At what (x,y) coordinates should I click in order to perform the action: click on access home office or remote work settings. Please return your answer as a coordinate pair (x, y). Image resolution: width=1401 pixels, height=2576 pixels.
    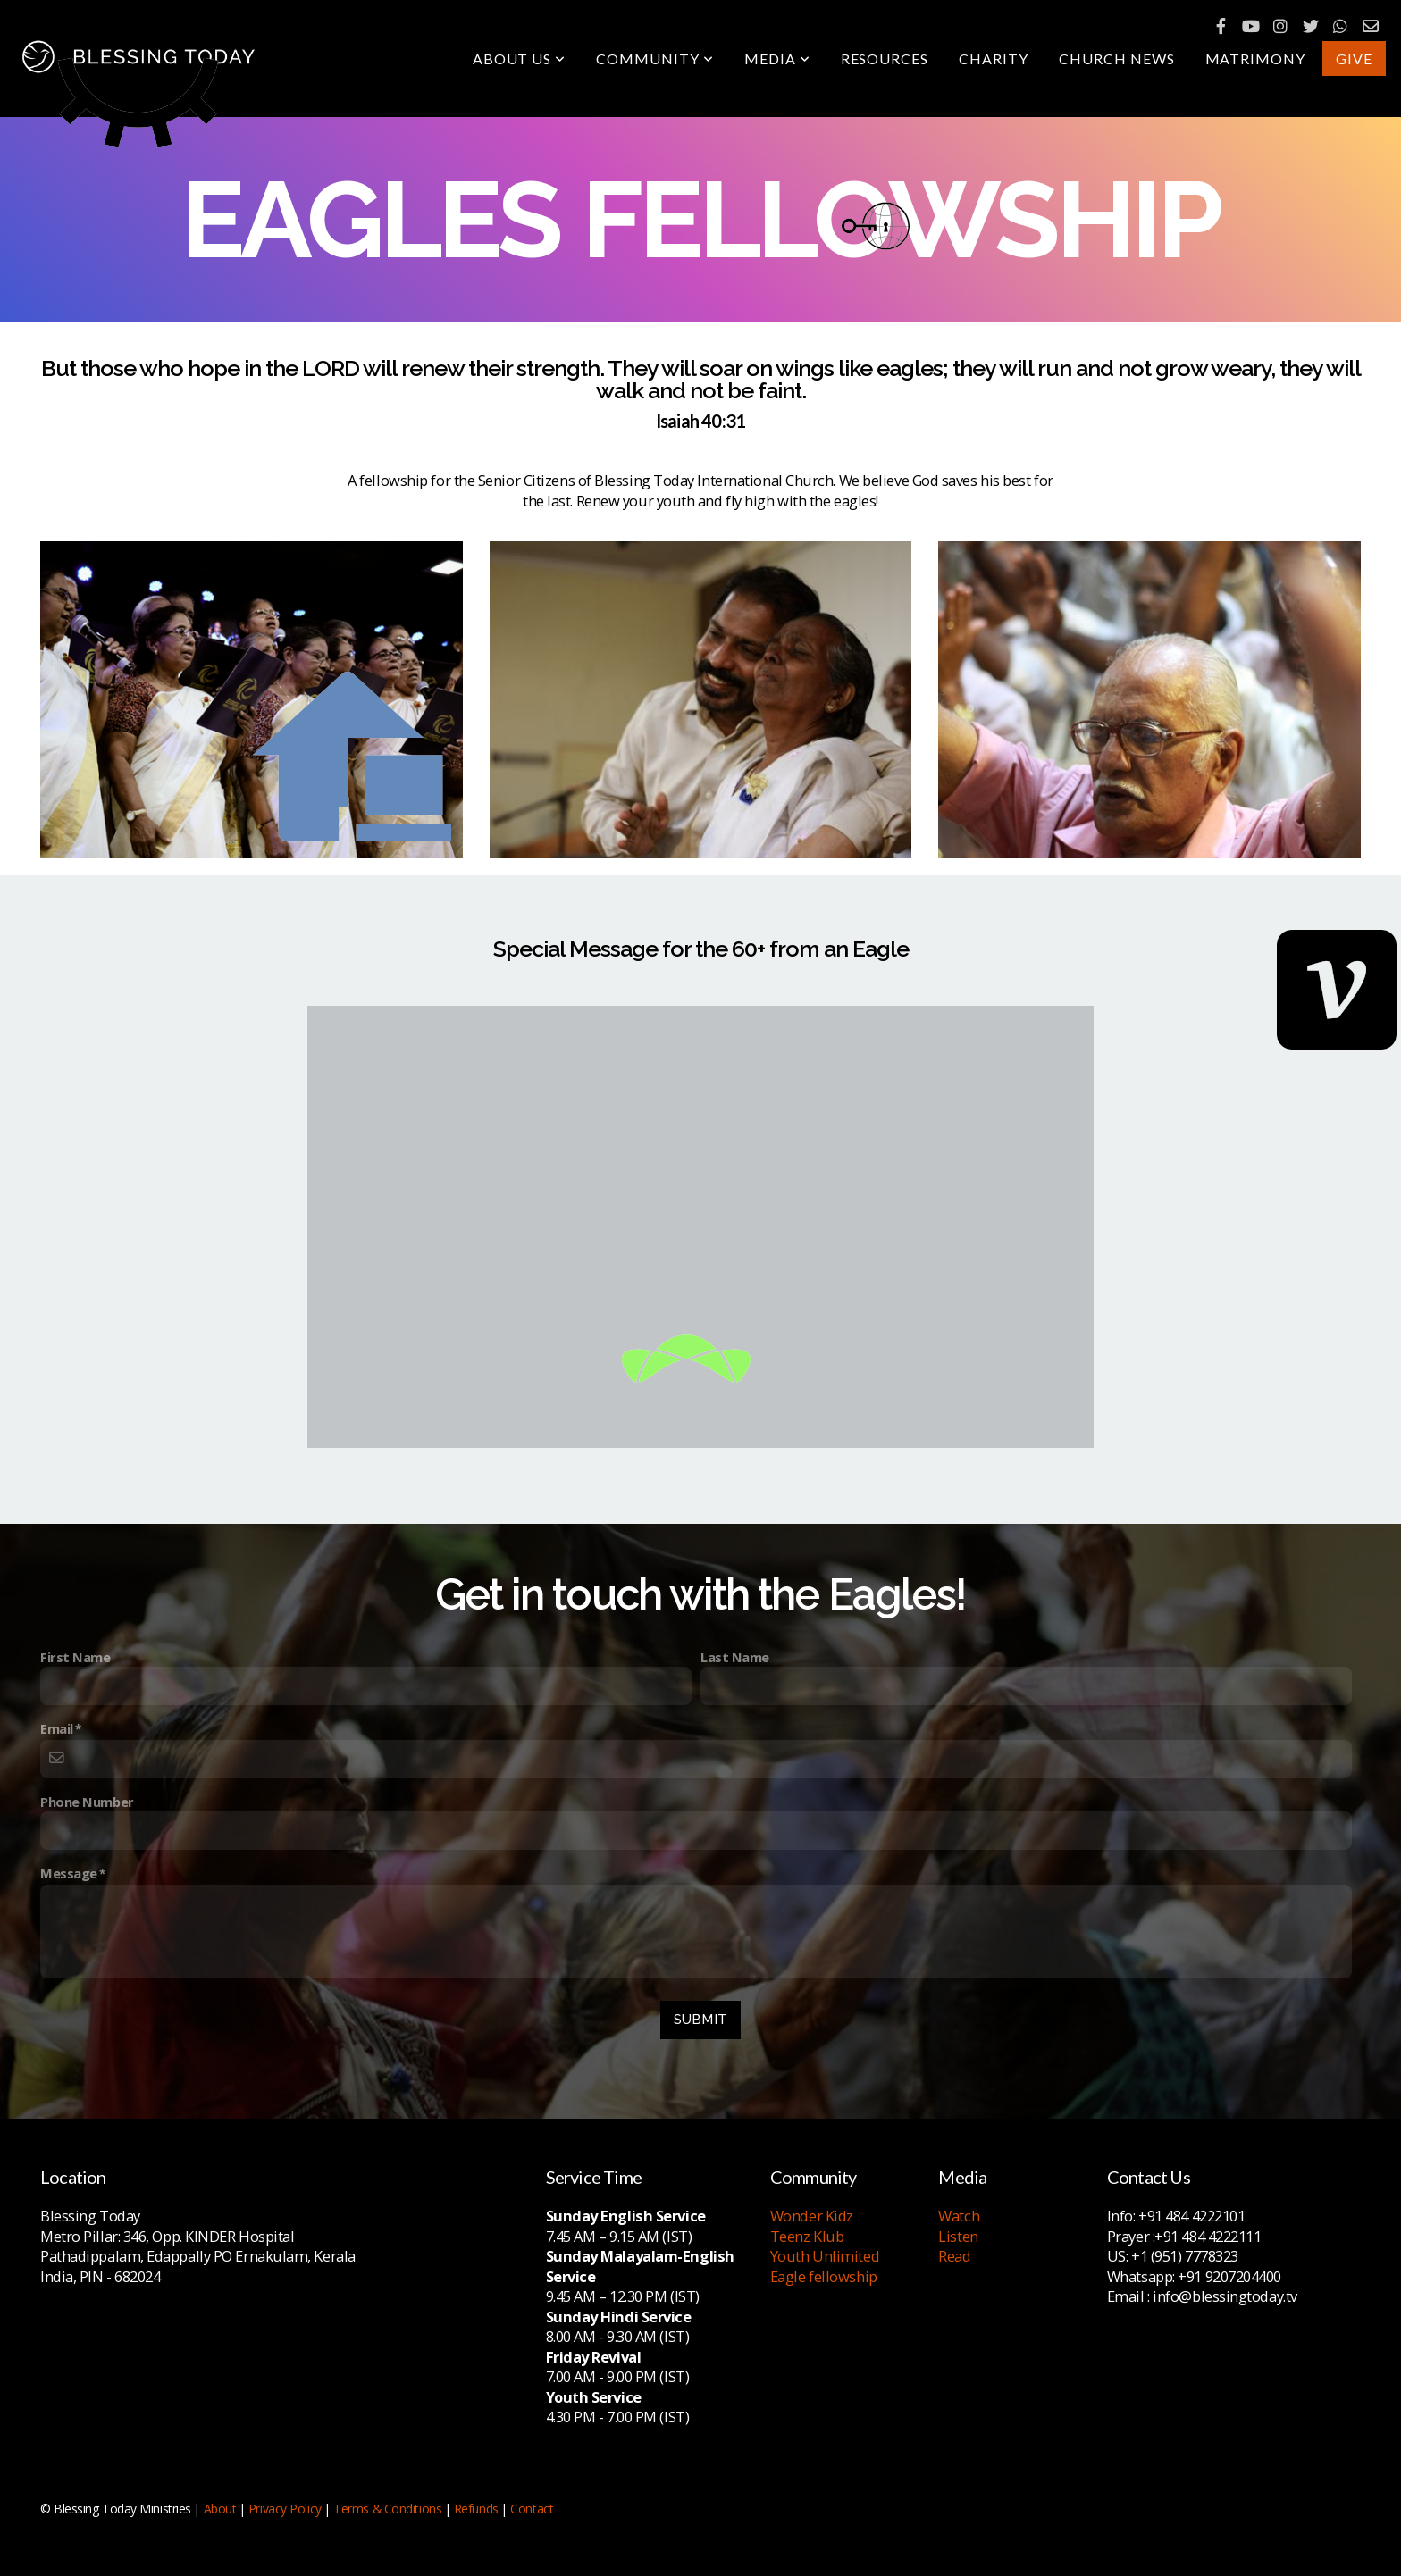
    Looking at the image, I should click on (348, 764).